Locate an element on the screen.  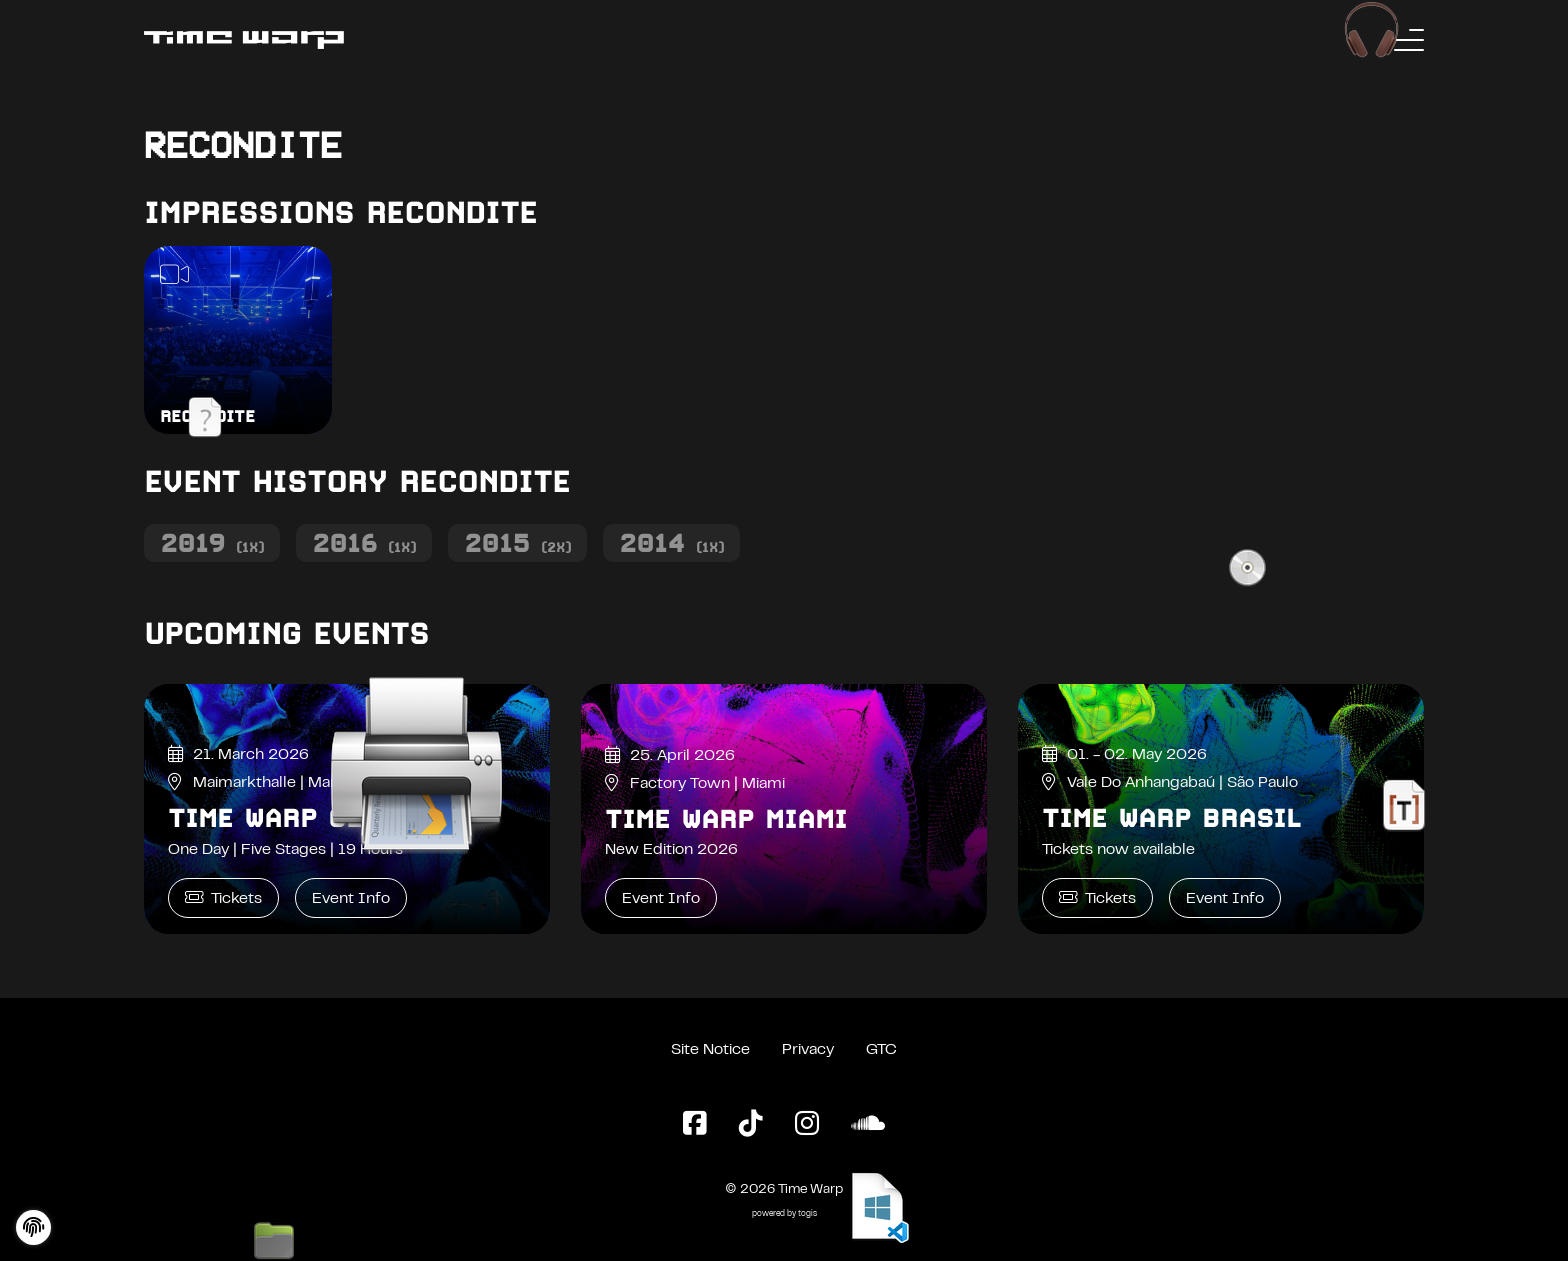
unrecognized file type is located at coordinates (205, 417).